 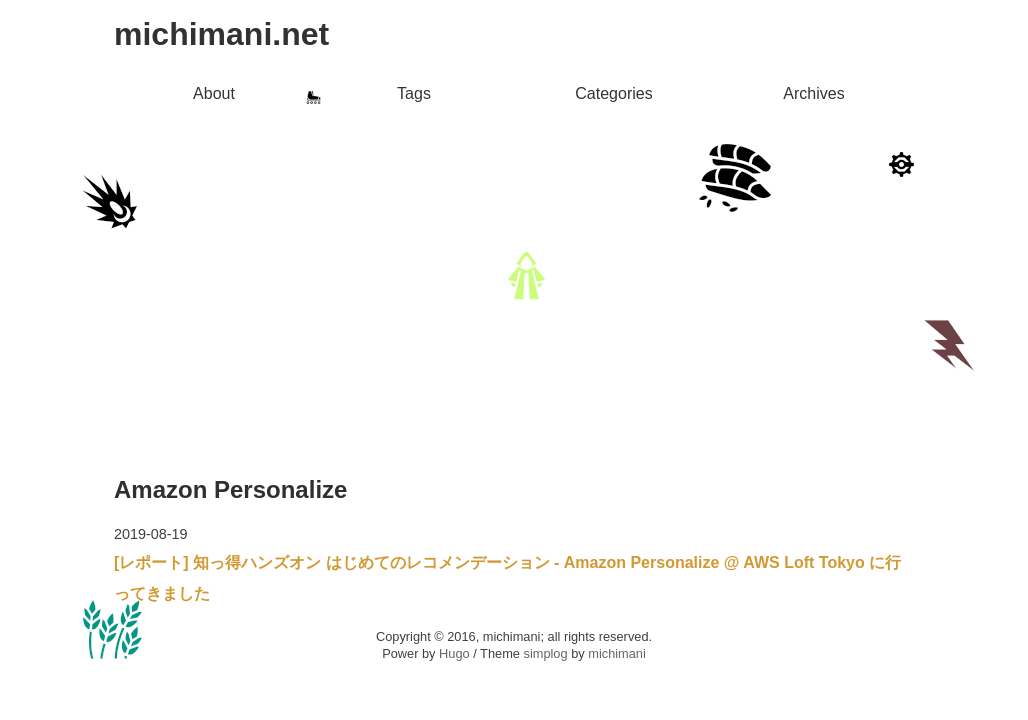 I want to click on indicates a falling or dropping object in gameplay, so click(x=109, y=201).